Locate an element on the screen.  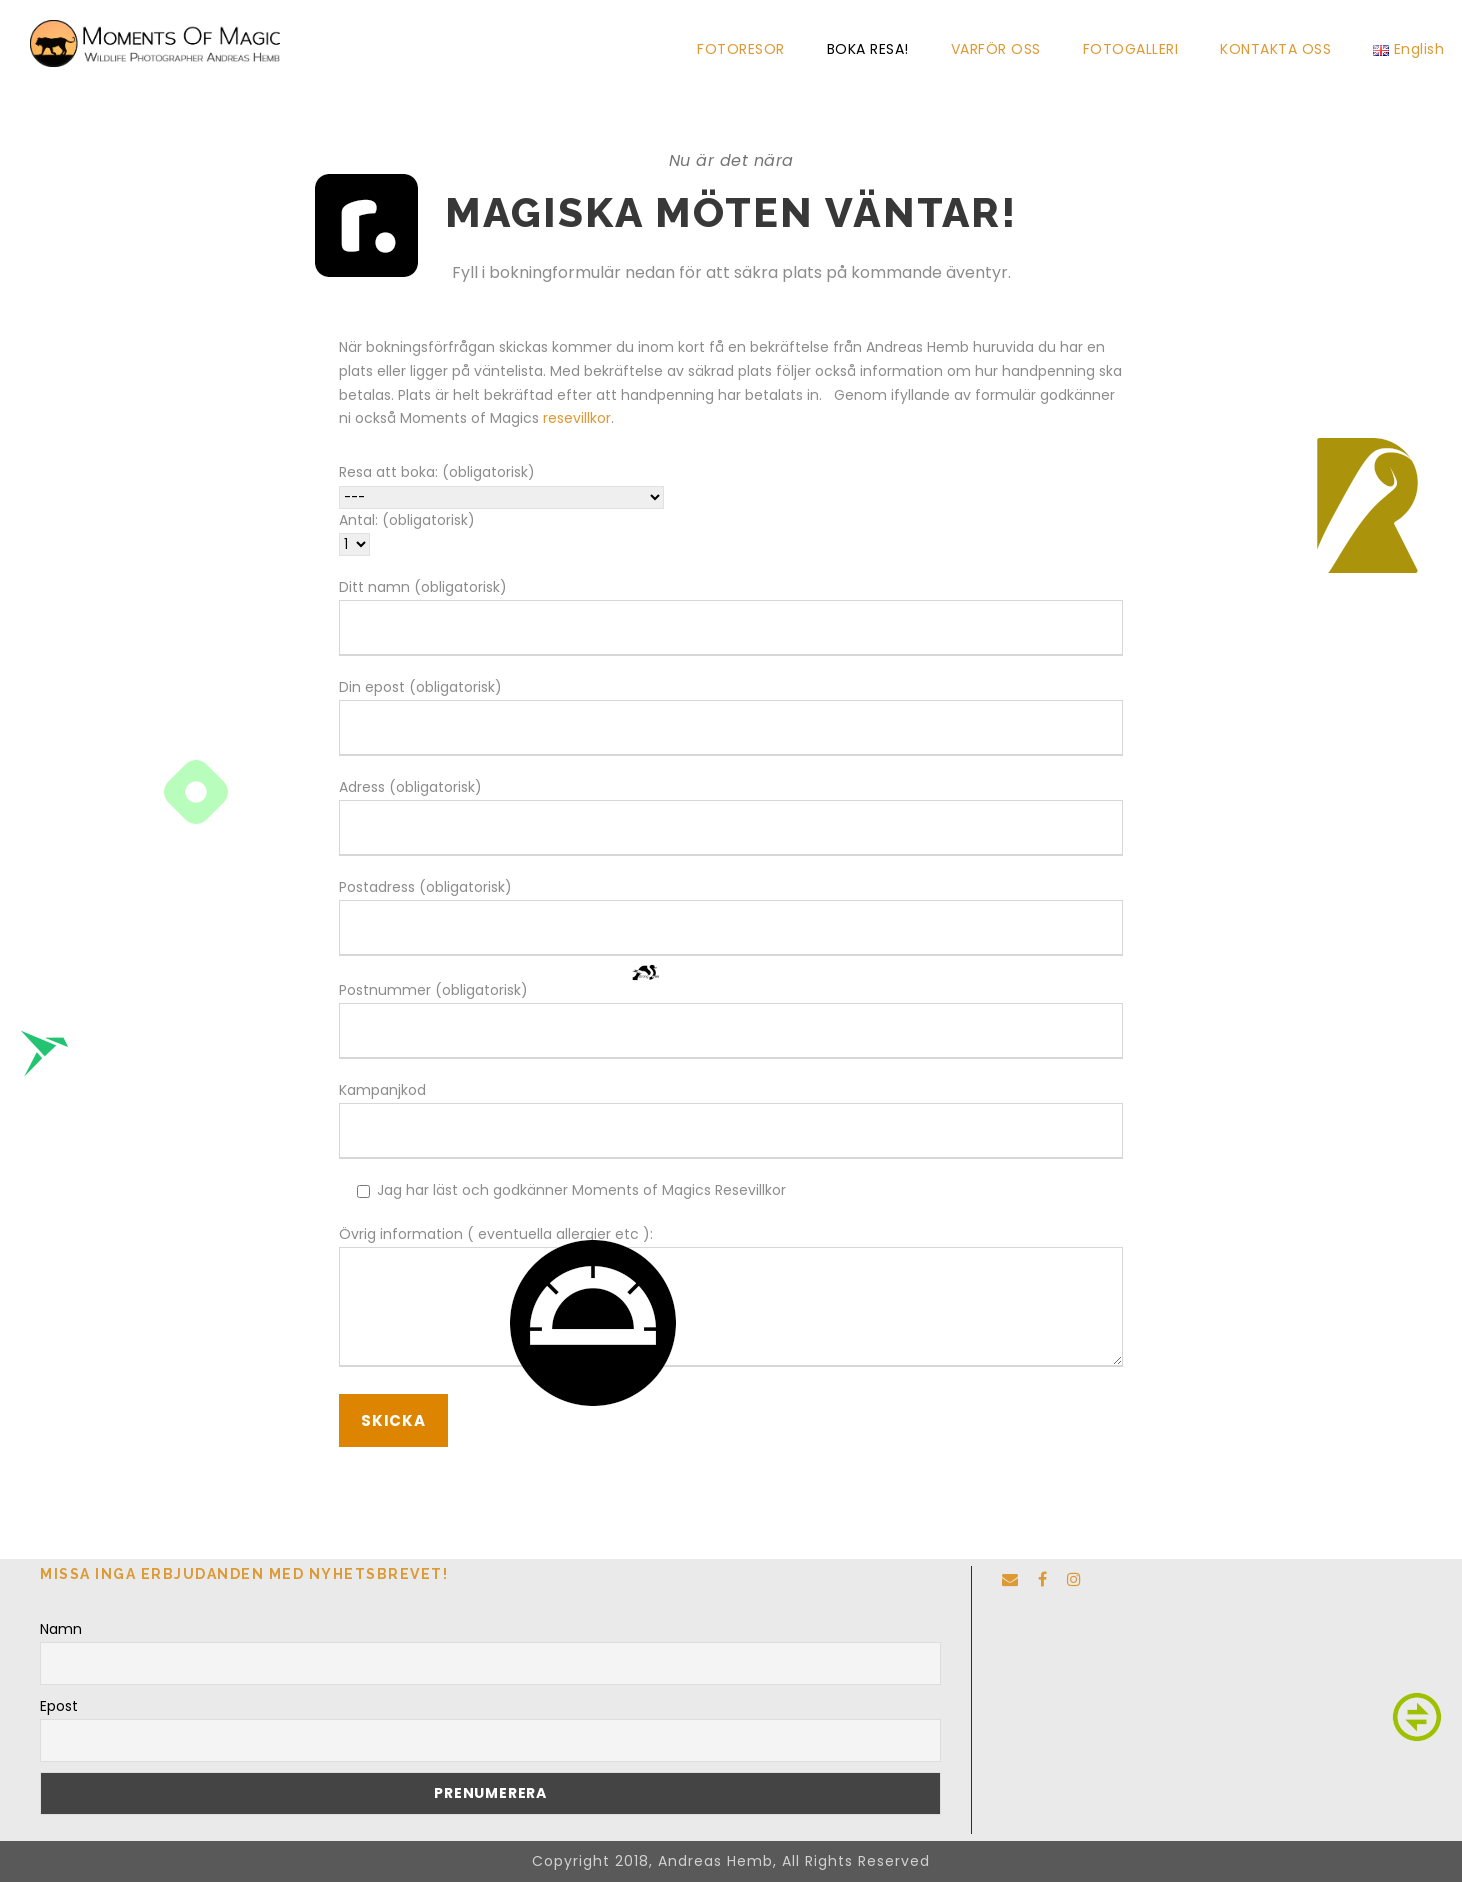
exchange or convert currency is located at coordinates (1417, 1717).